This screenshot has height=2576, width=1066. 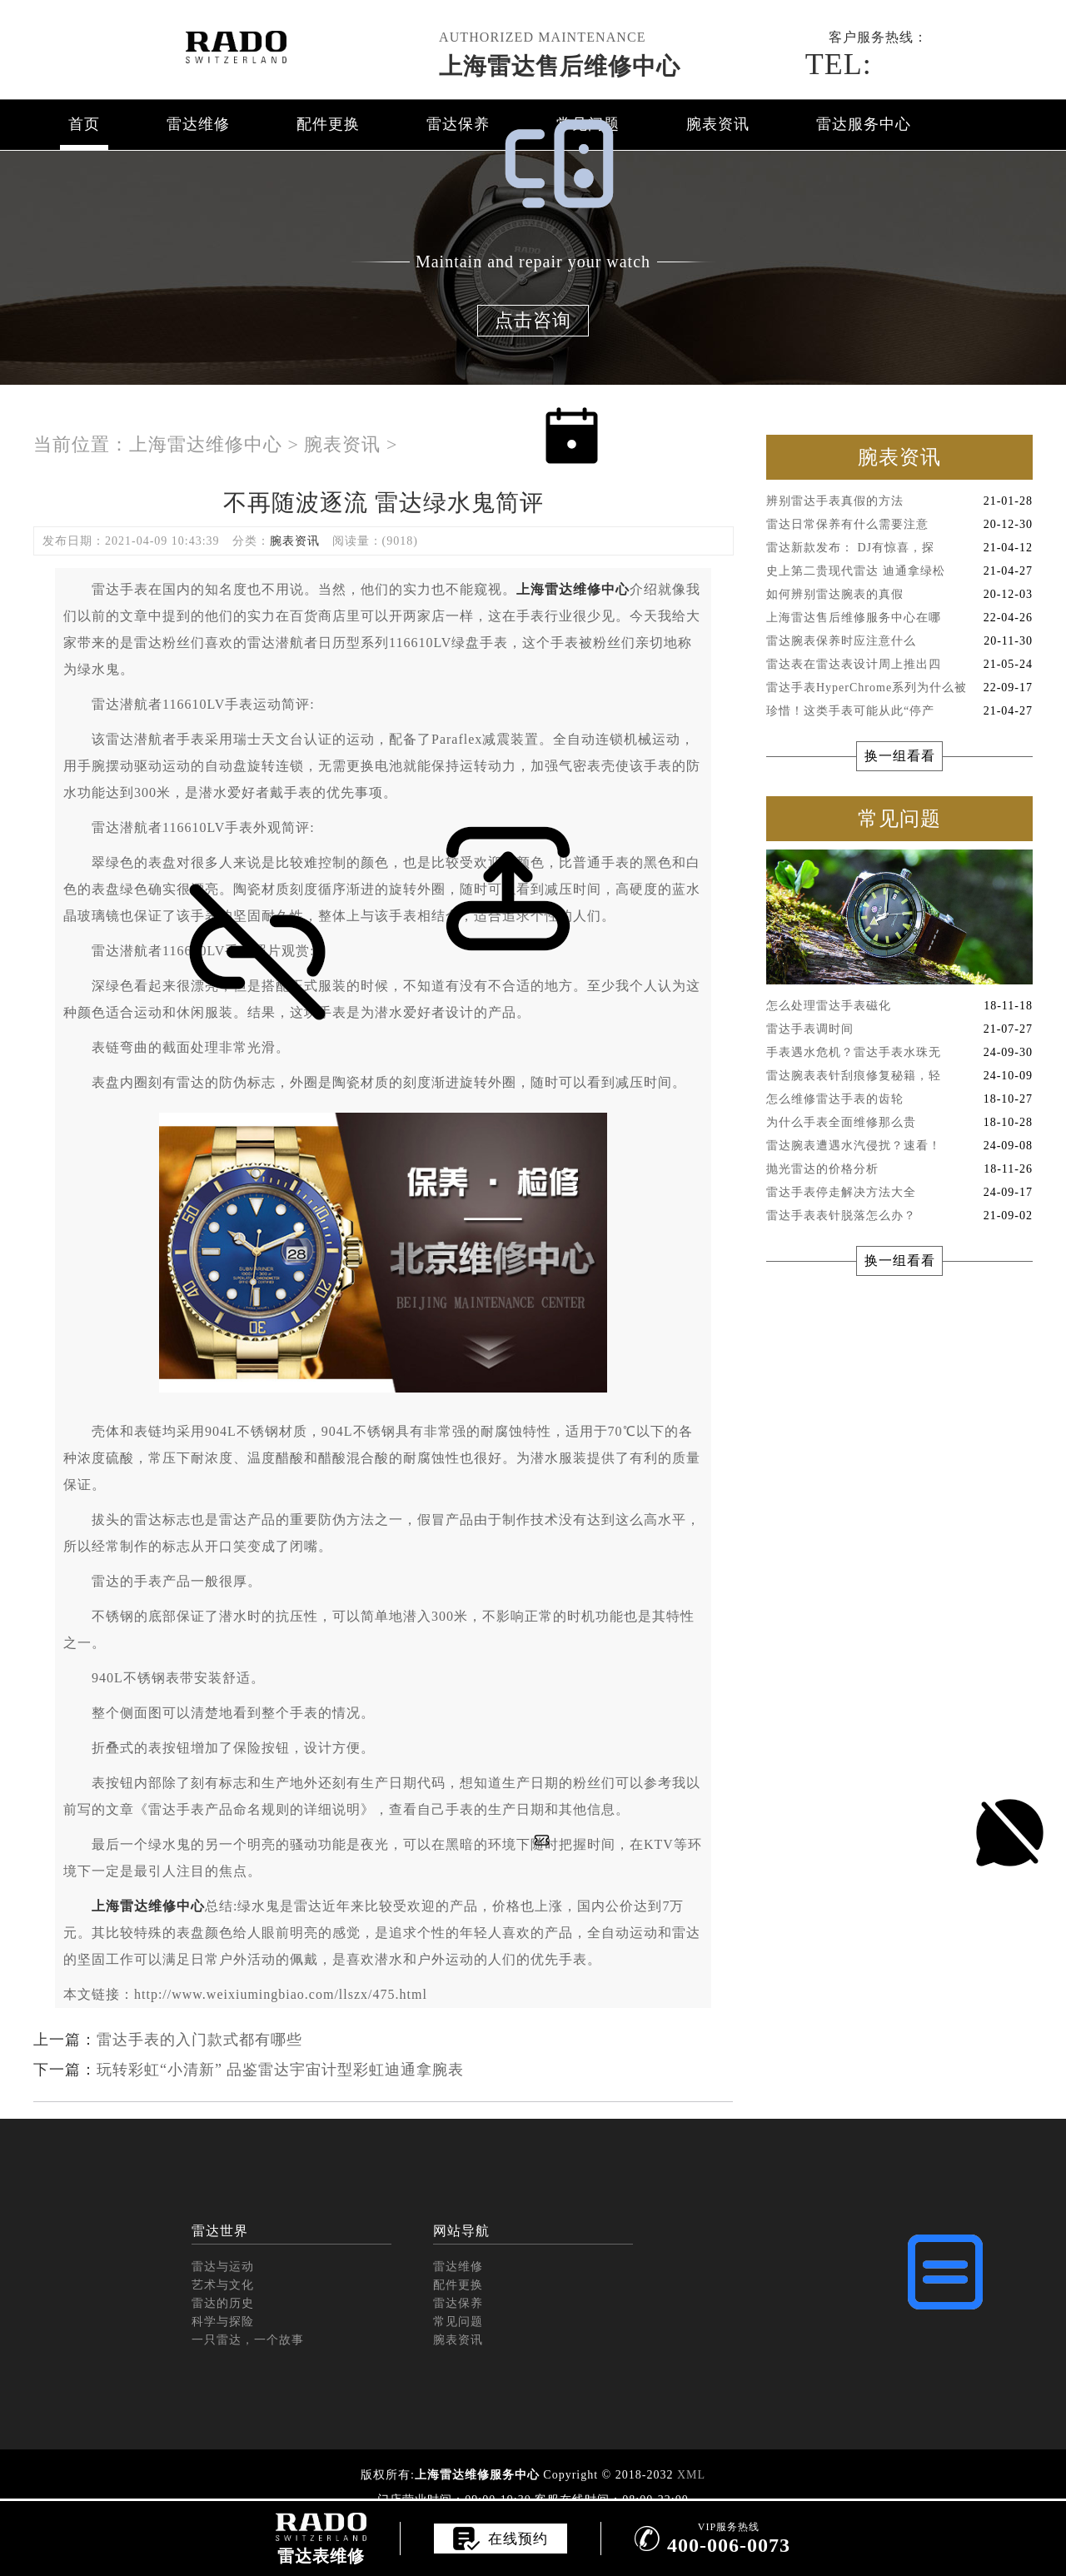 What do you see at coordinates (945, 2272) in the screenshot?
I see `indicates equality or comparison function` at bounding box center [945, 2272].